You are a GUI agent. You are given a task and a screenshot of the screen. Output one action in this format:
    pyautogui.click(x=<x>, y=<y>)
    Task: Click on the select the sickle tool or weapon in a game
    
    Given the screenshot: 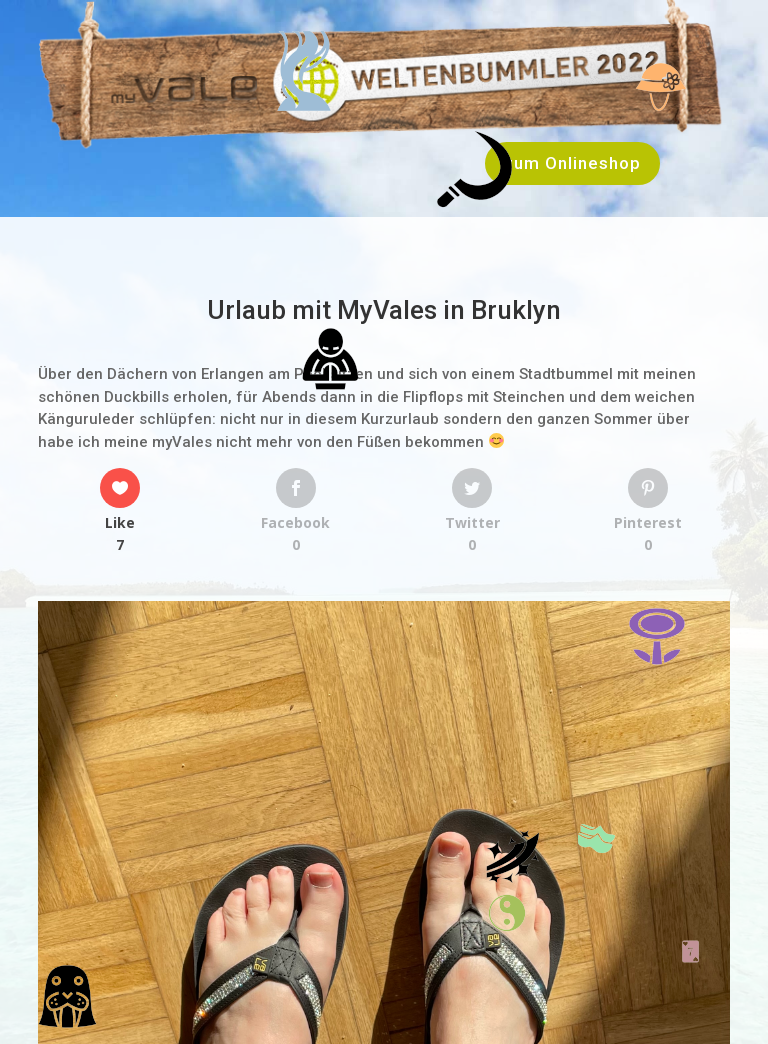 What is the action you would take?
    pyautogui.click(x=474, y=168)
    